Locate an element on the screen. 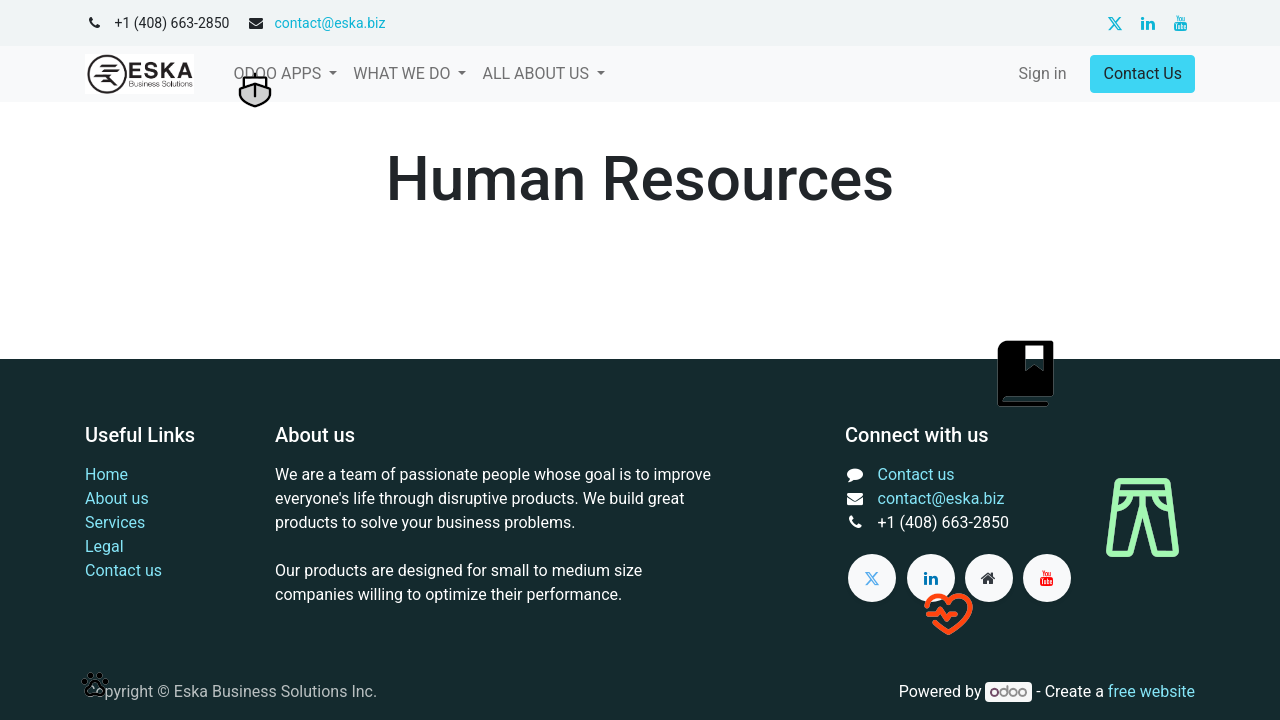 This screenshot has width=1280, height=720. access your bookmarked reading list is located at coordinates (1025, 373).